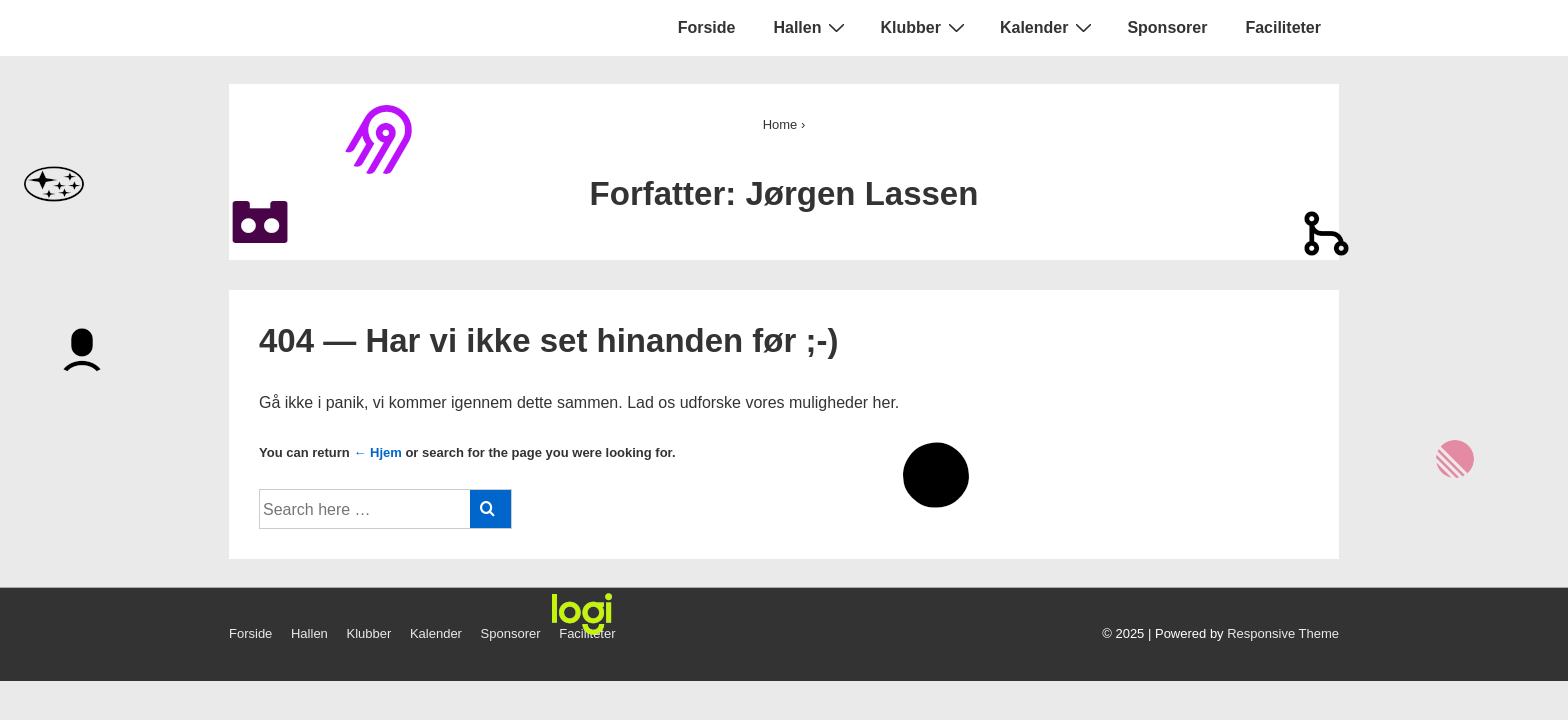 The image size is (1568, 720). I want to click on merge branches in a git repository, so click(1326, 233).